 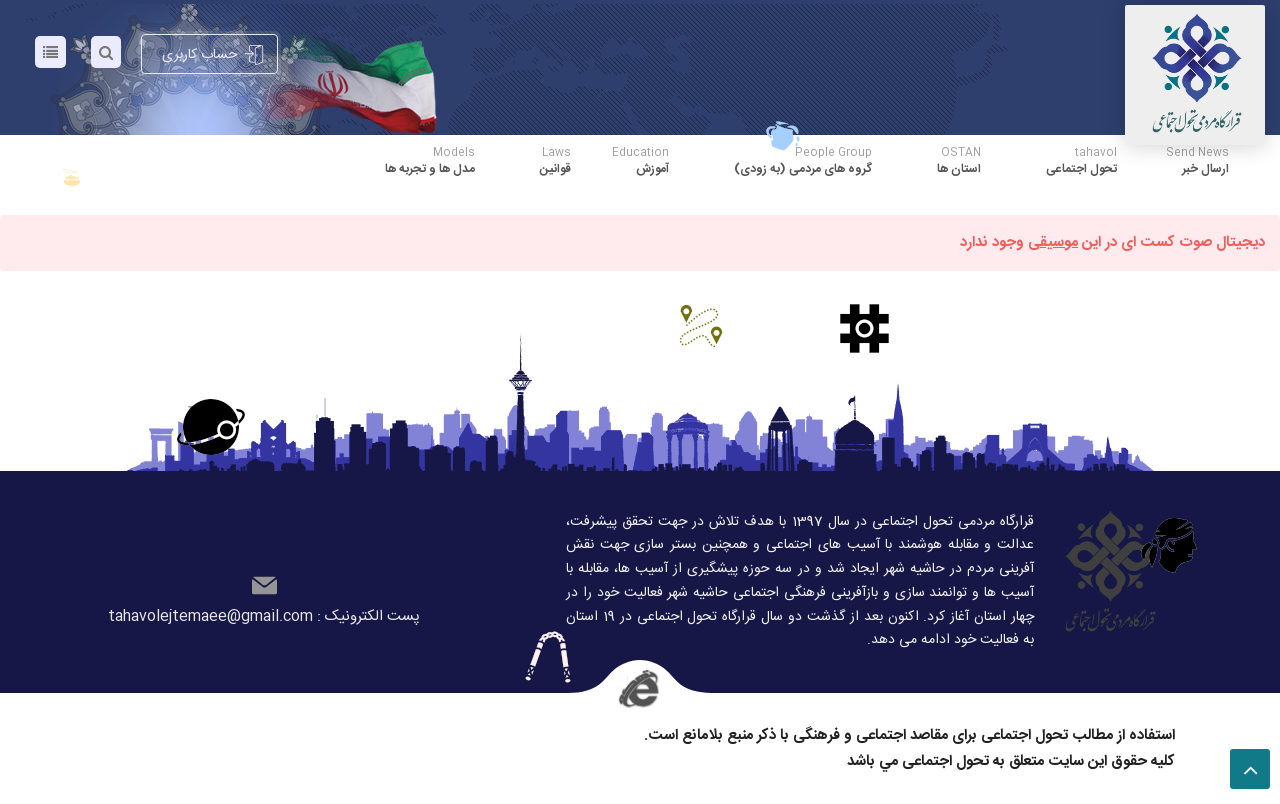 What do you see at coordinates (211, 427) in the screenshot?
I see `view orbital mechanics or space simulation settings` at bounding box center [211, 427].